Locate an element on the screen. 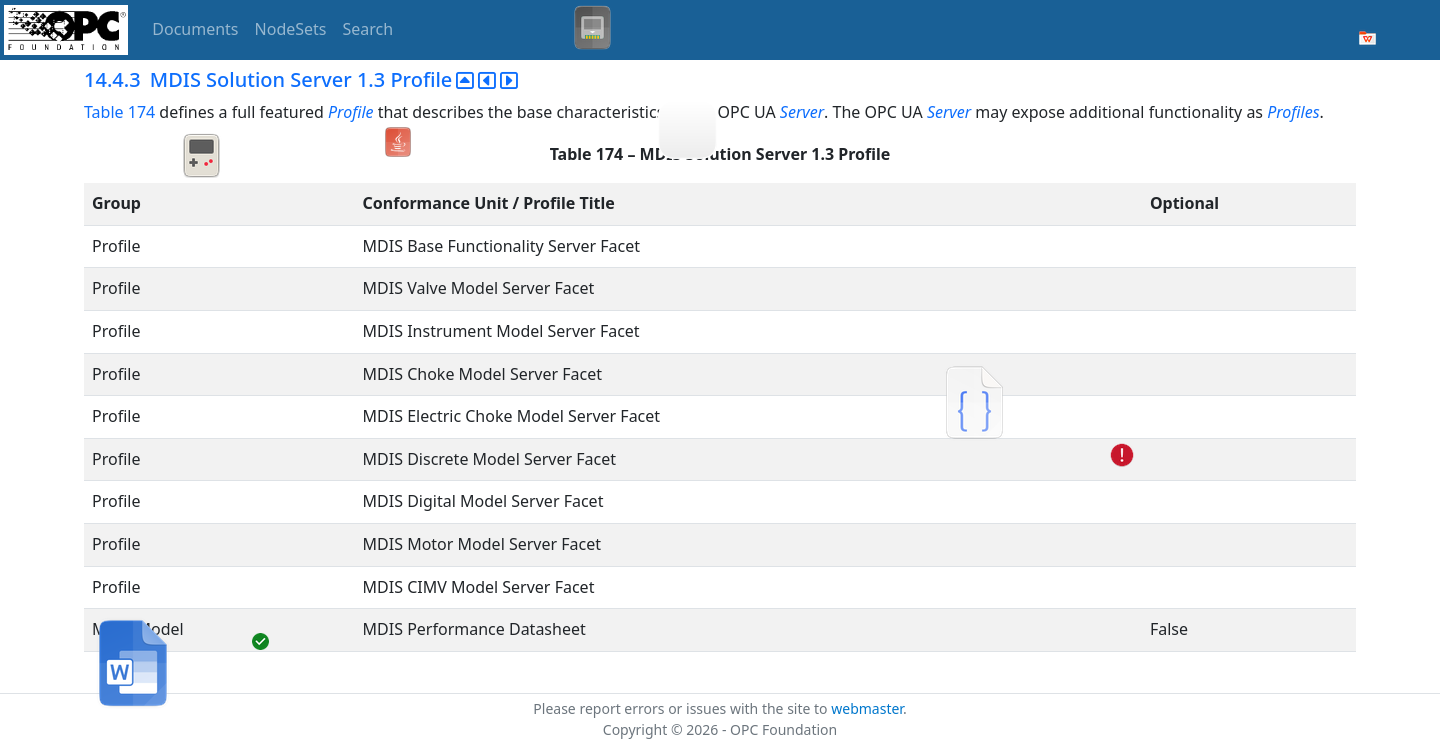 The width and height of the screenshot is (1440, 744). a sega genesis ROM file is located at coordinates (592, 27).